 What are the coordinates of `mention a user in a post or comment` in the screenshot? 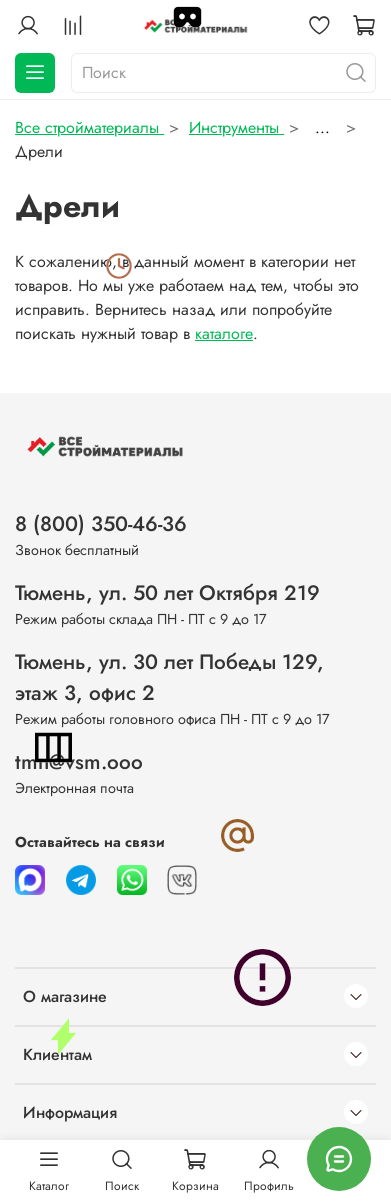 It's located at (237, 835).